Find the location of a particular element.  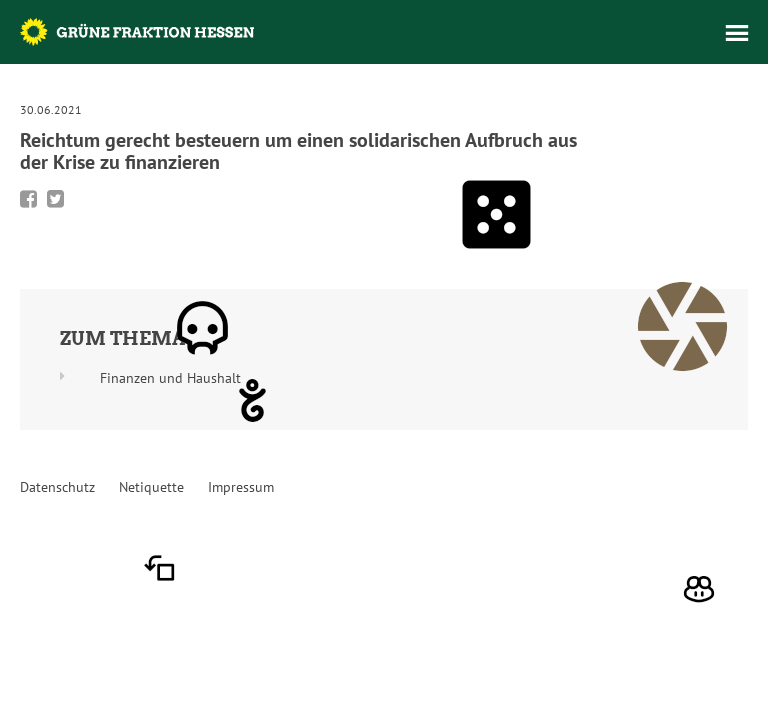

randomize or shuffle content is located at coordinates (496, 214).